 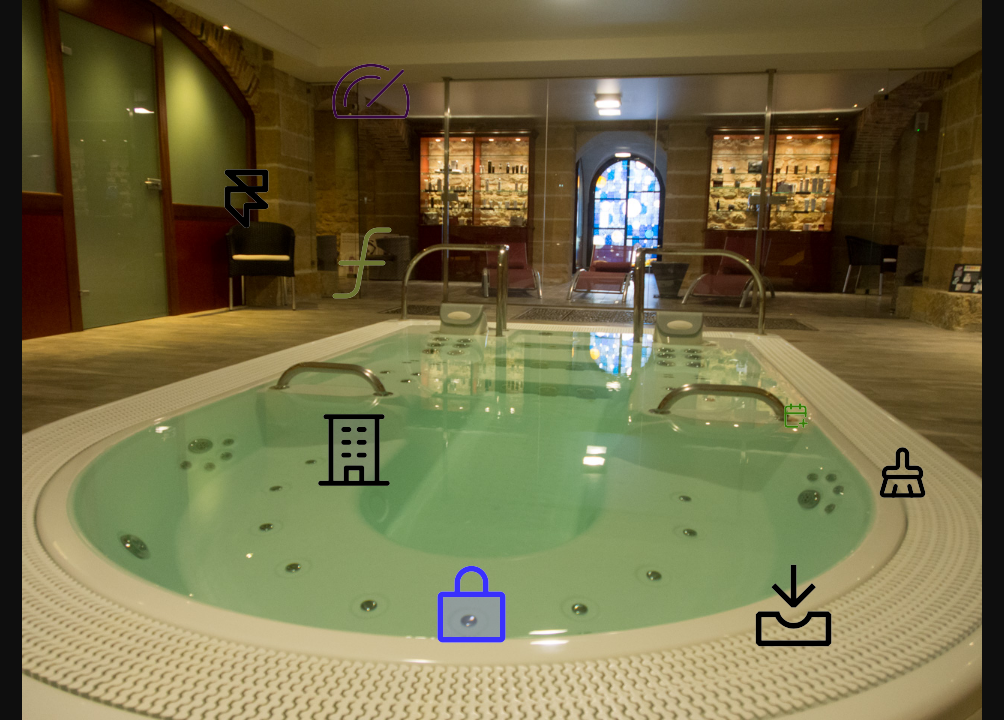 I want to click on view performance or speed metrics, so click(x=371, y=94).